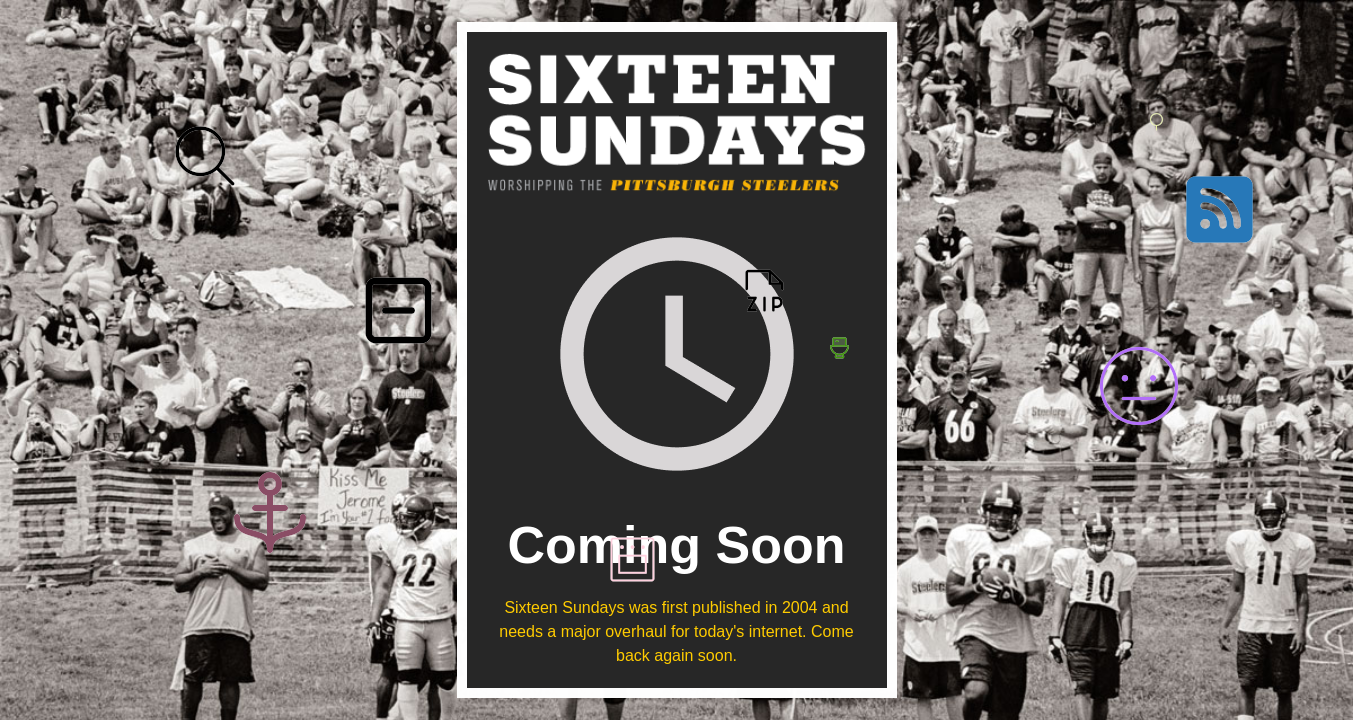 This screenshot has width=1353, height=720. I want to click on remove an item from a list or selection, so click(398, 310).